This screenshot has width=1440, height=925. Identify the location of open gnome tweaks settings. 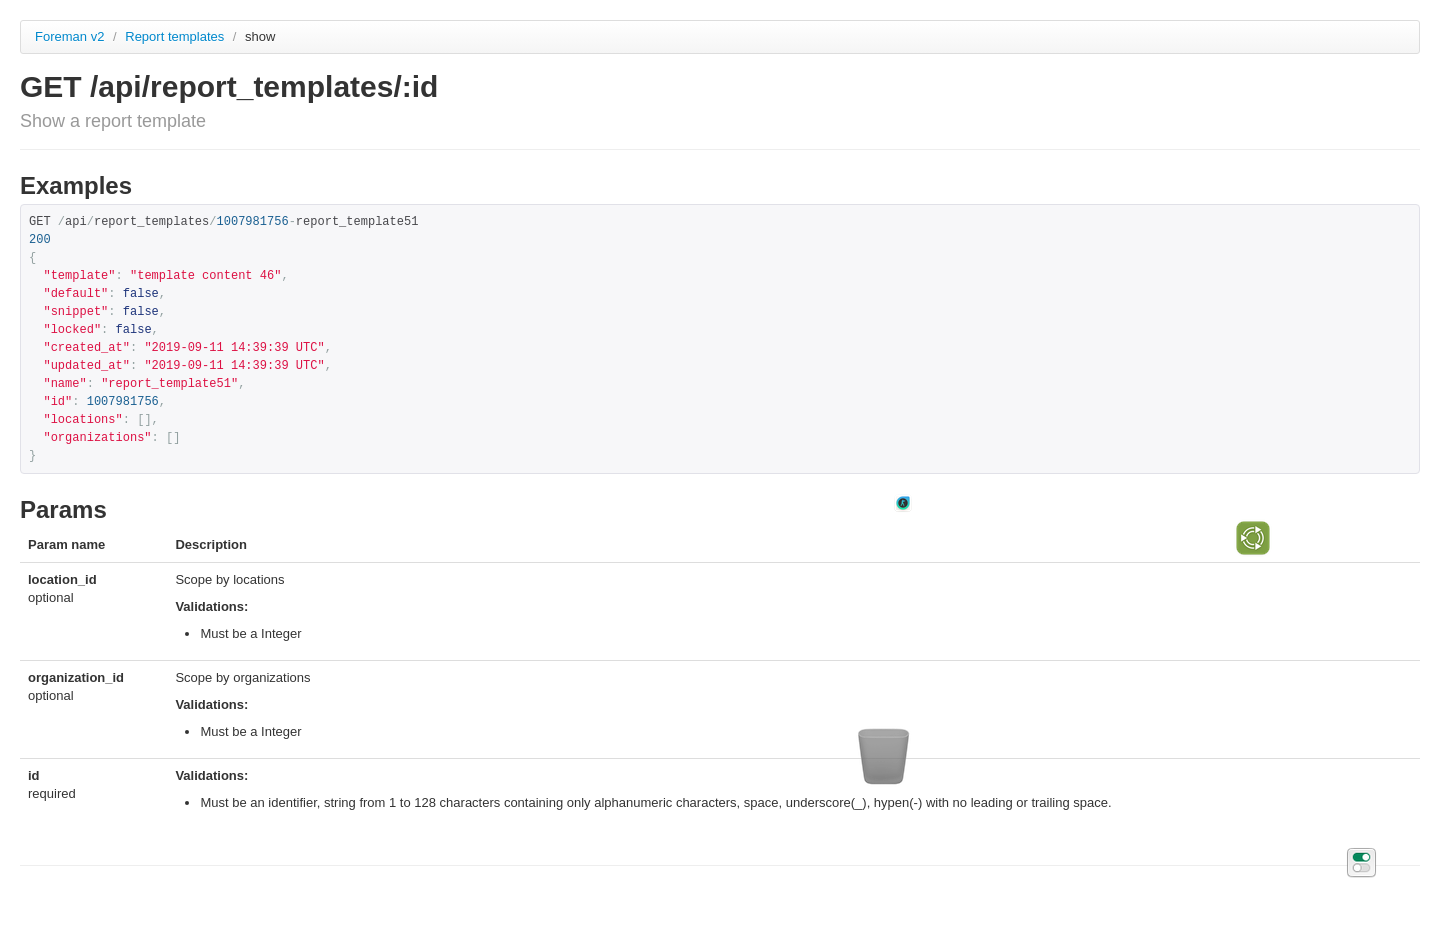
(1361, 862).